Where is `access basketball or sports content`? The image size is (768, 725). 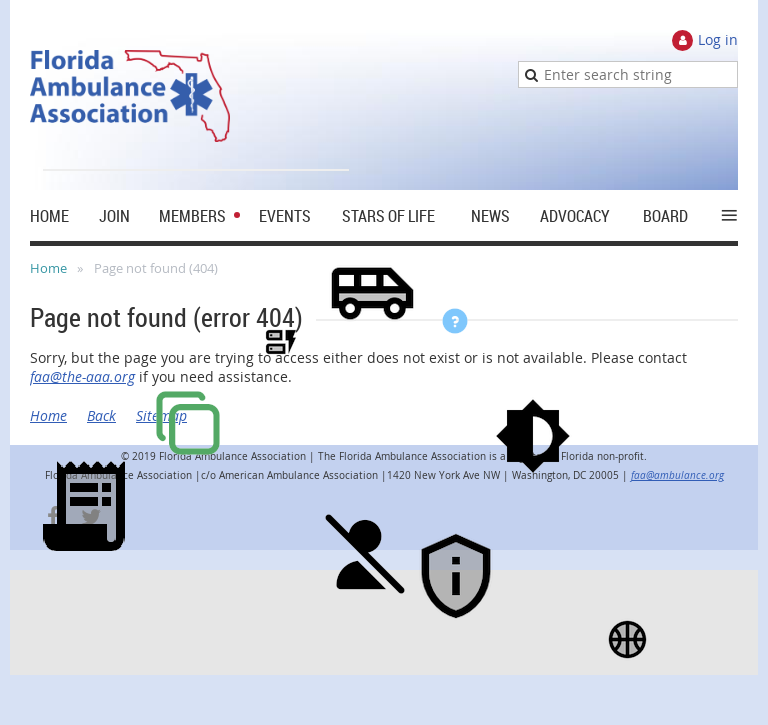 access basketball or sports content is located at coordinates (627, 639).